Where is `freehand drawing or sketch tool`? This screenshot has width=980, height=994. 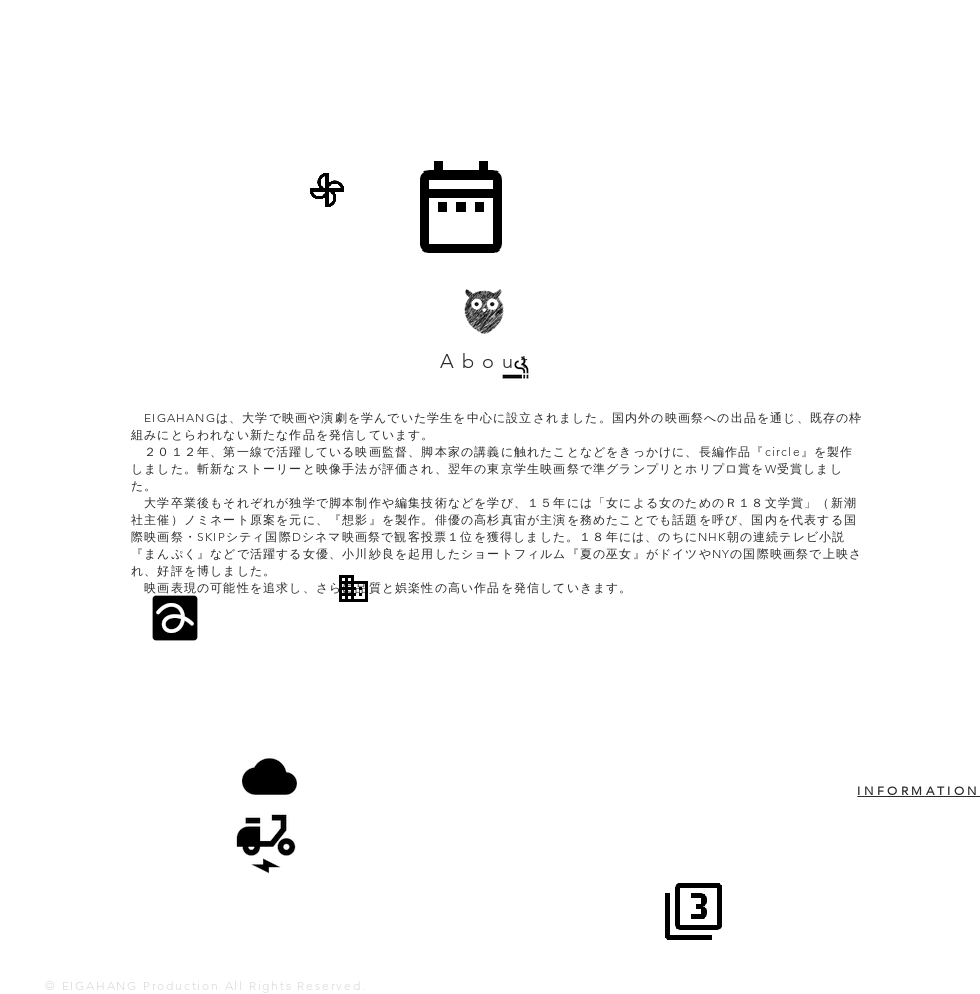 freehand drawing or sketch tool is located at coordinates (175, 618).